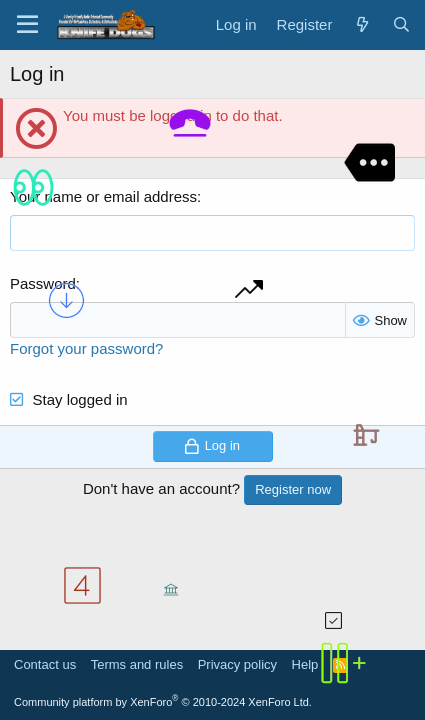 This screenshot has height=720, width=425. Describe the element at coordinates (190, 123) in the screenshot. I see `end the current phone call` at that location.